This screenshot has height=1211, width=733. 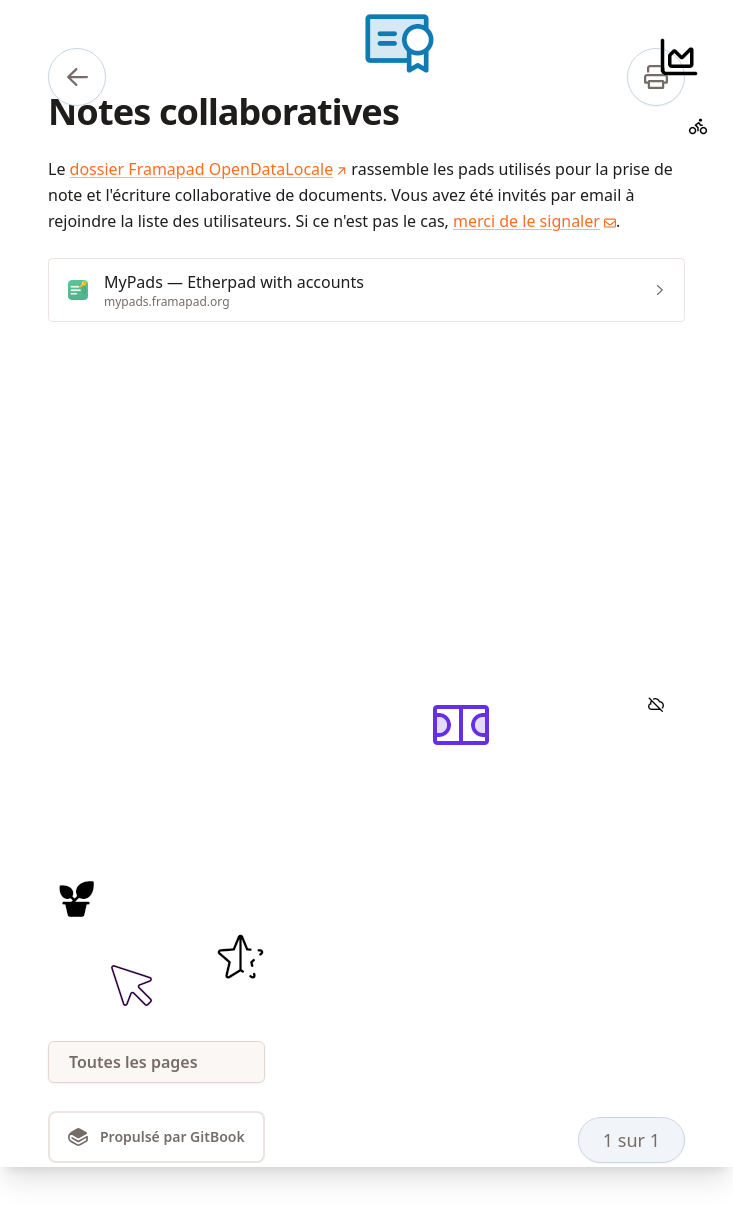 What do you see at coordinates (76, 899) in the screenshot?
I see `access plant care or gardening features` at bounding box center [76, 899].